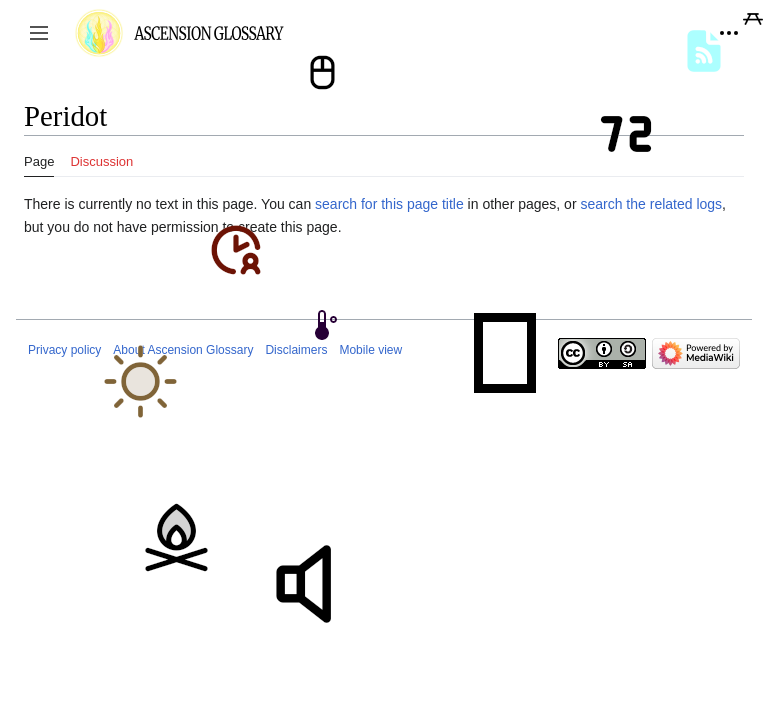 The image size is (768, 720). I want to click on access camping or outdoor activity features, so click(176, 537).